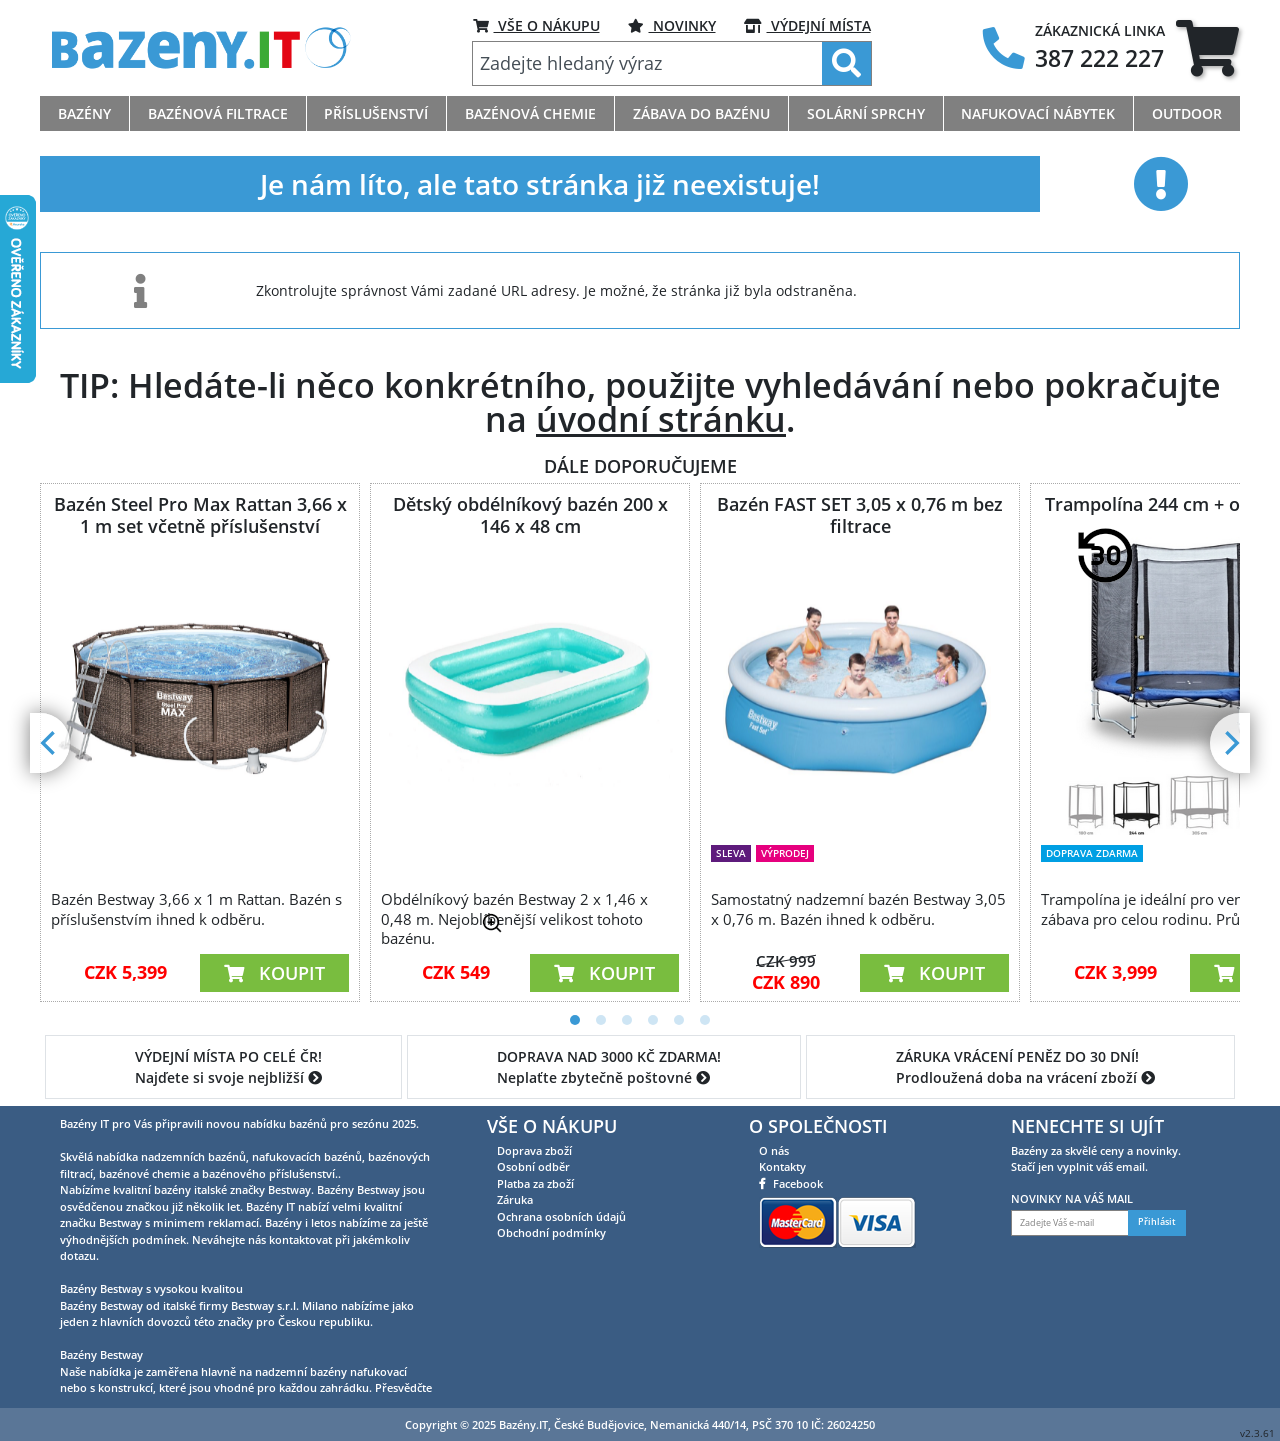  Describe the element at coordinates (1105, 555) in the screenshot. I see `rewind 30 seconds` at that location.